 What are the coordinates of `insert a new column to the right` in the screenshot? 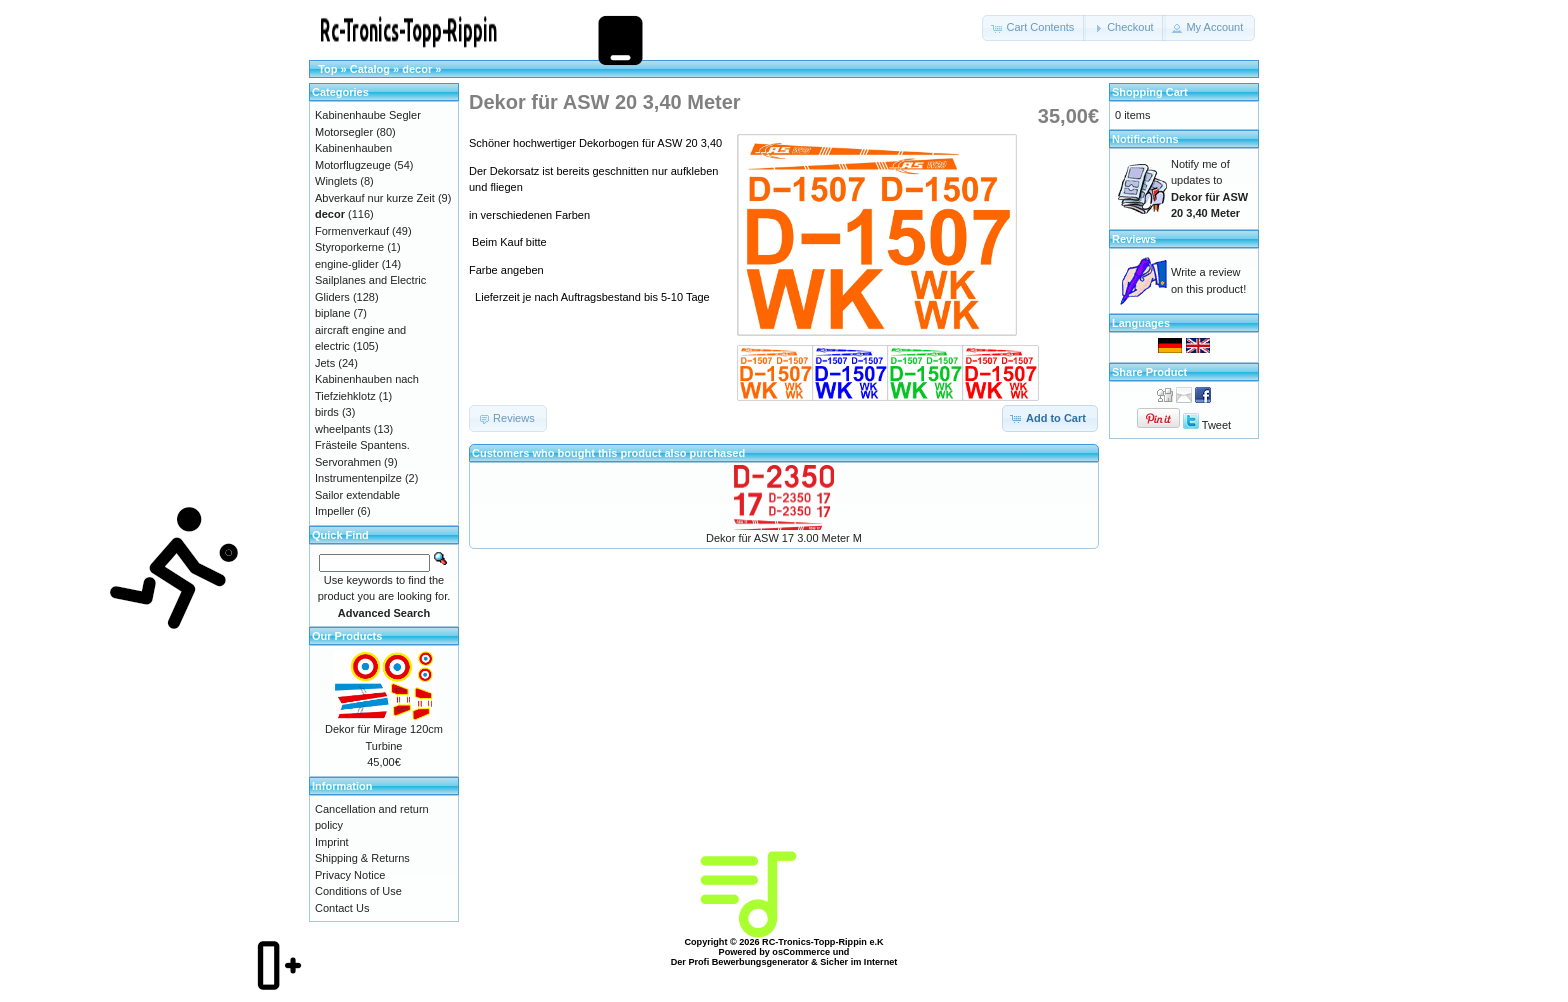 It's located at (279, 965).